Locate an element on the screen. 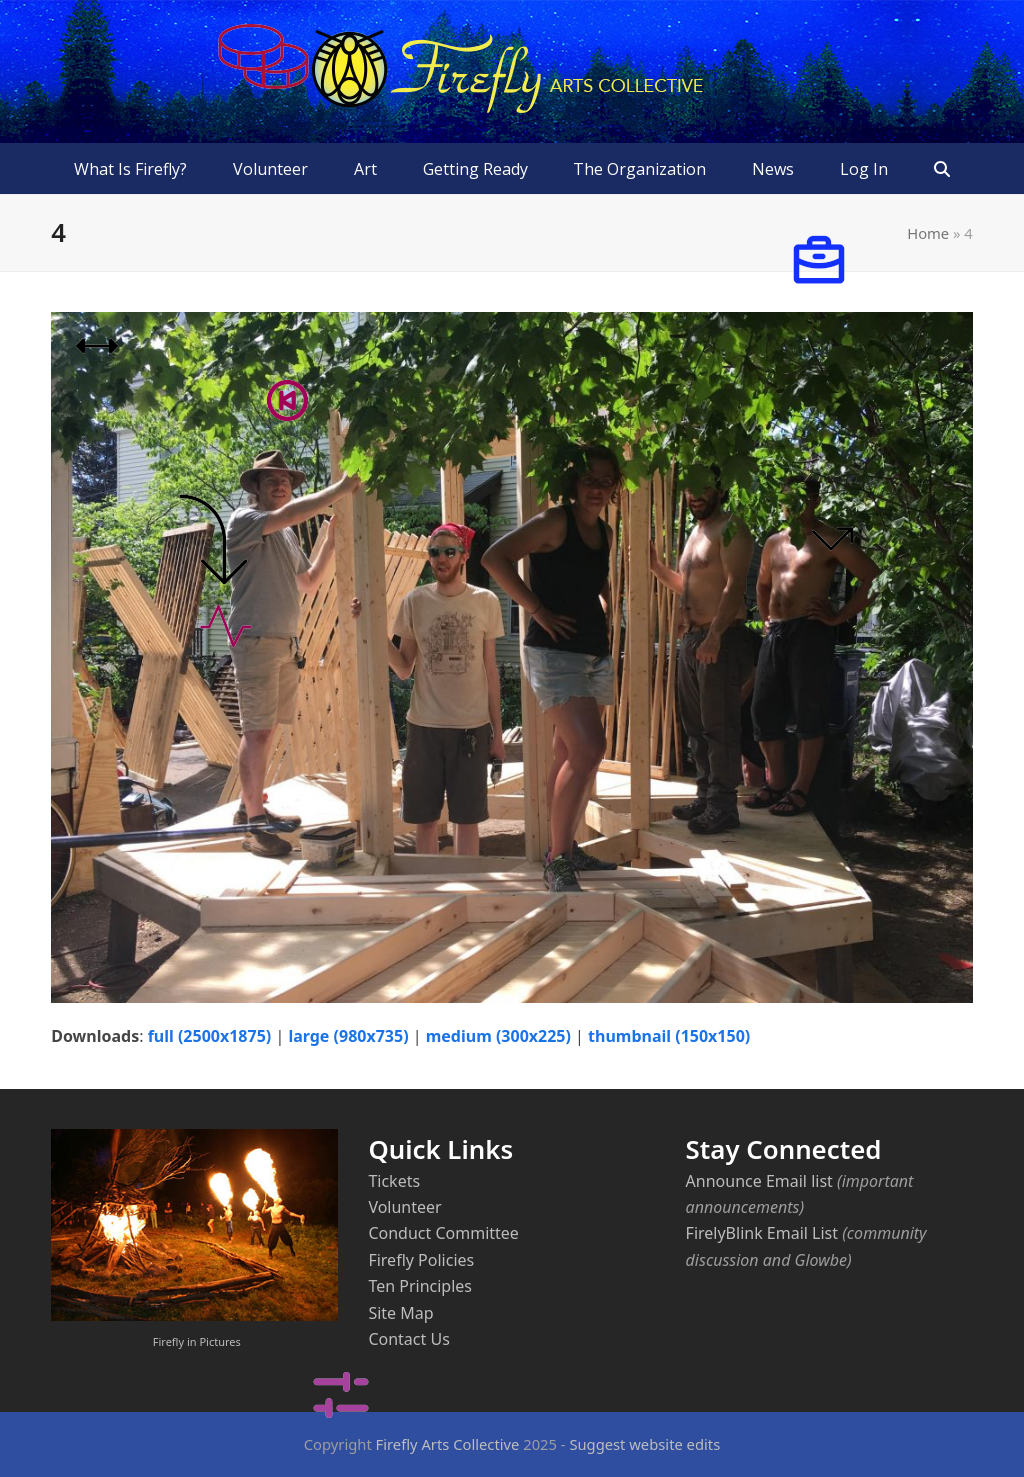  access work or business-related content is located at coordinates (819, 263).